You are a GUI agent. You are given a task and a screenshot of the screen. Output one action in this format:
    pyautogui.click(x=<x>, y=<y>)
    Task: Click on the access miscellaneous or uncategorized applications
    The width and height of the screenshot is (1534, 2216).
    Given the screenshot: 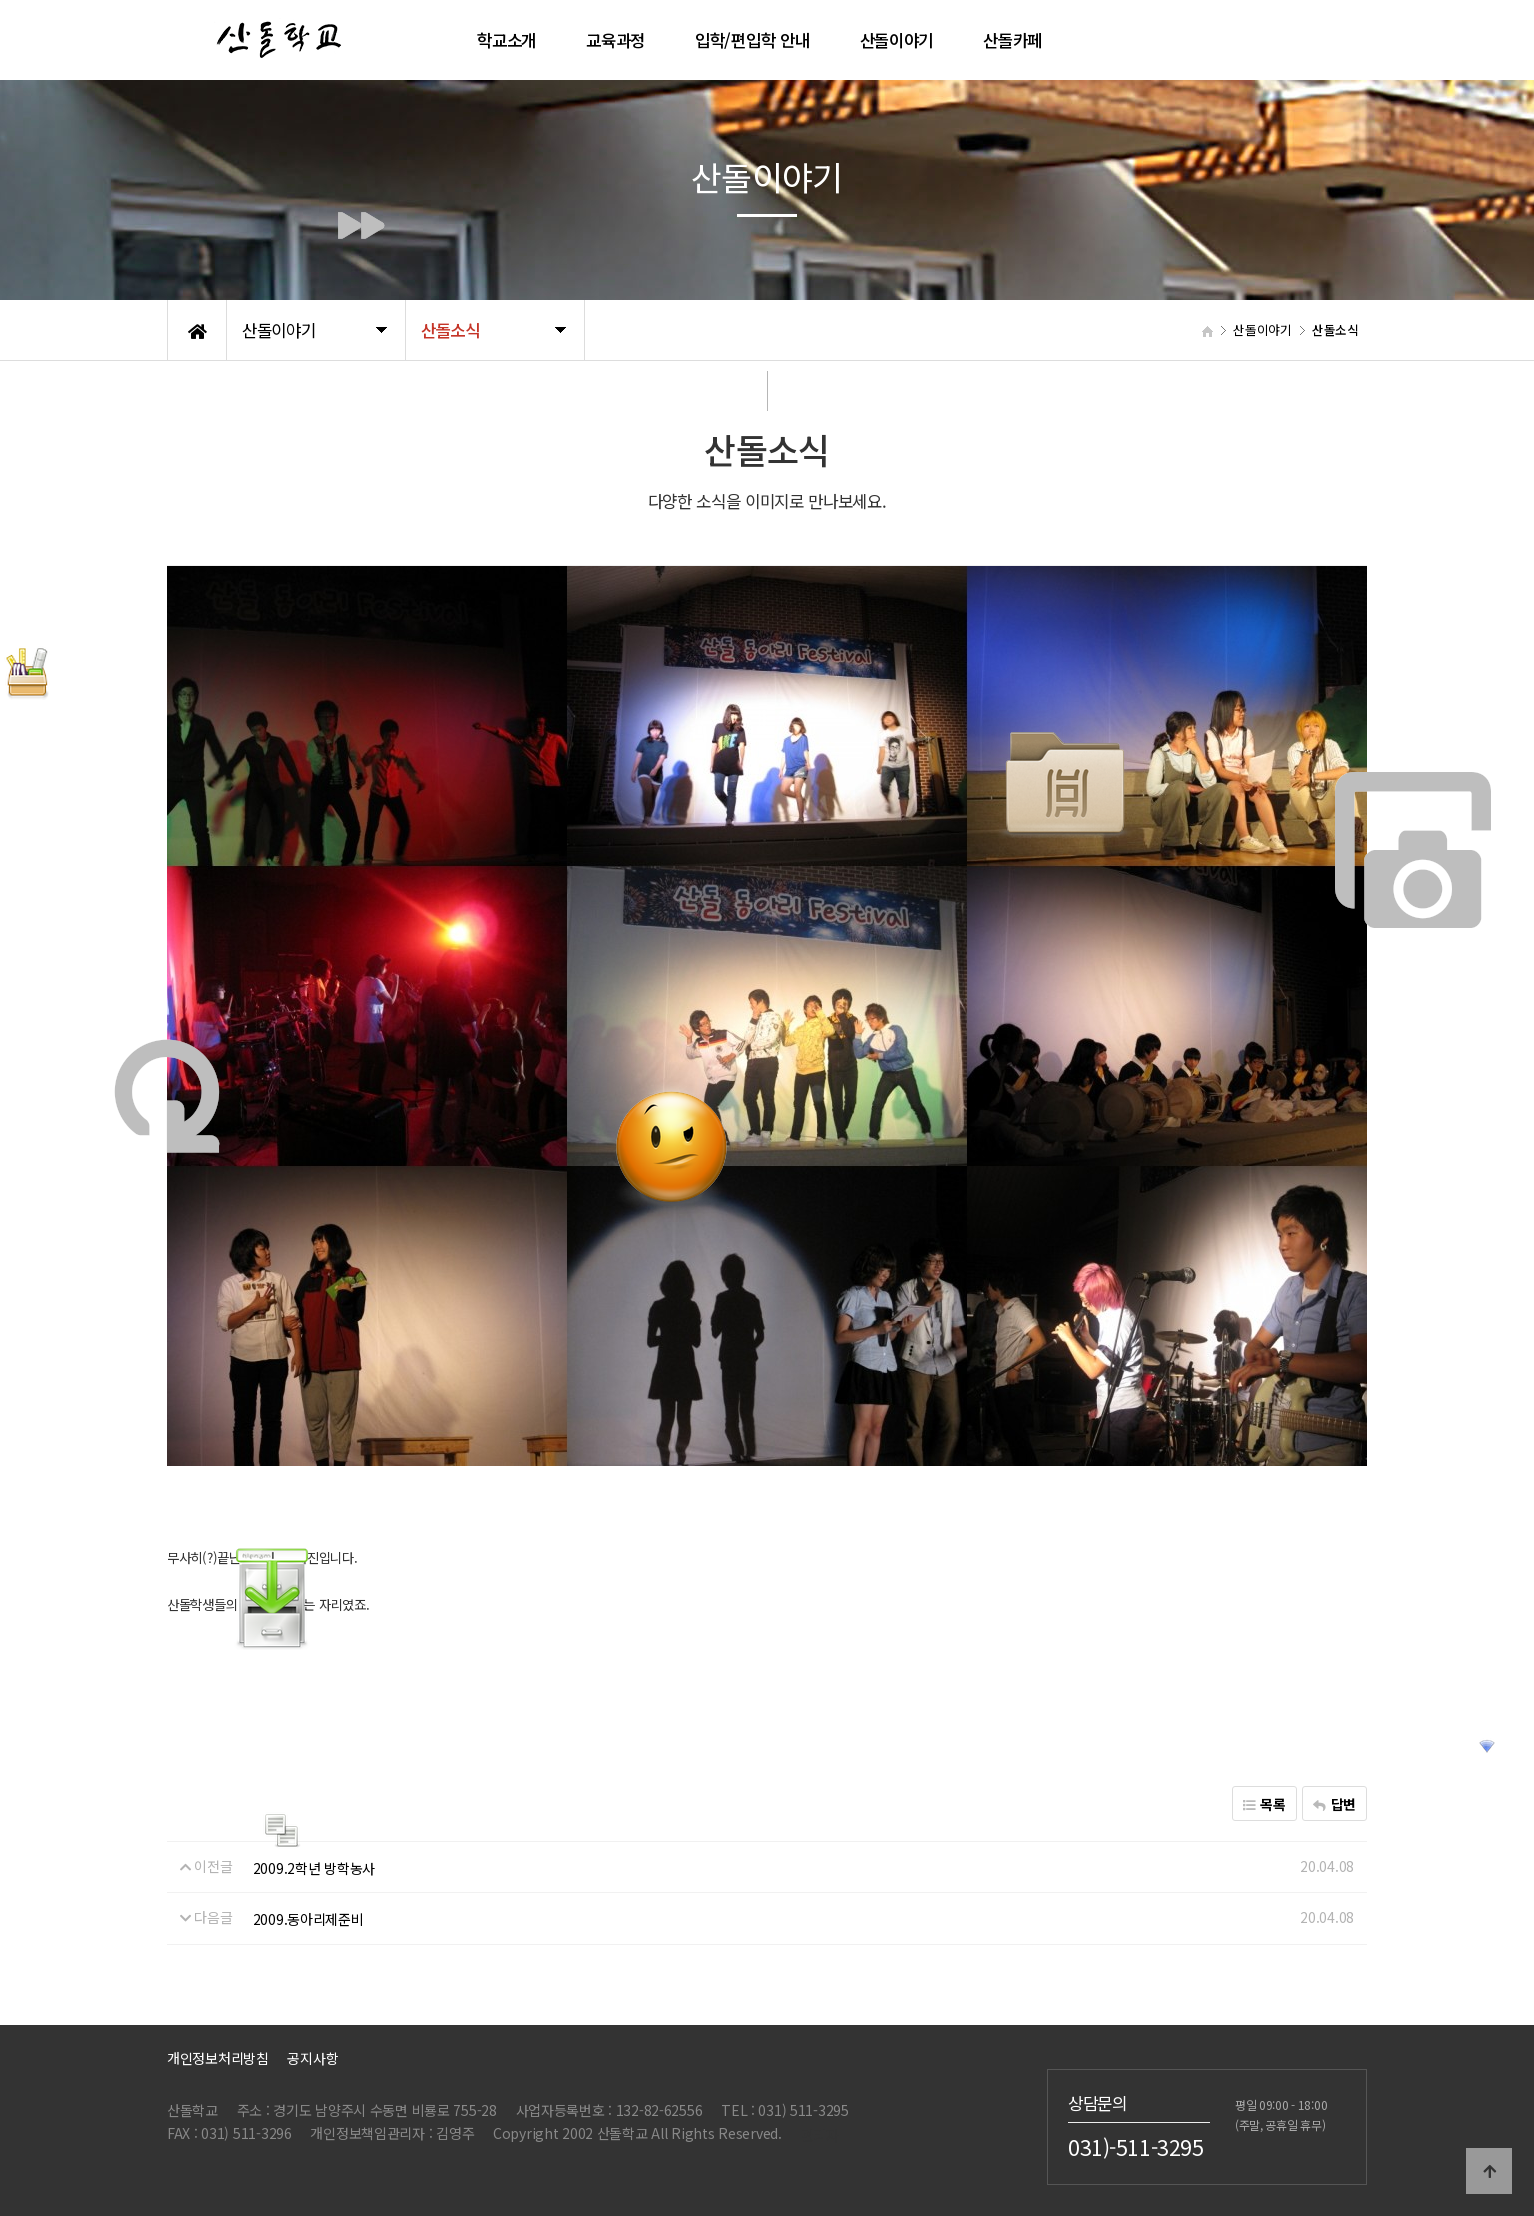 What is the action you would take?
    pyautogui.click(x=28, y=673)
    